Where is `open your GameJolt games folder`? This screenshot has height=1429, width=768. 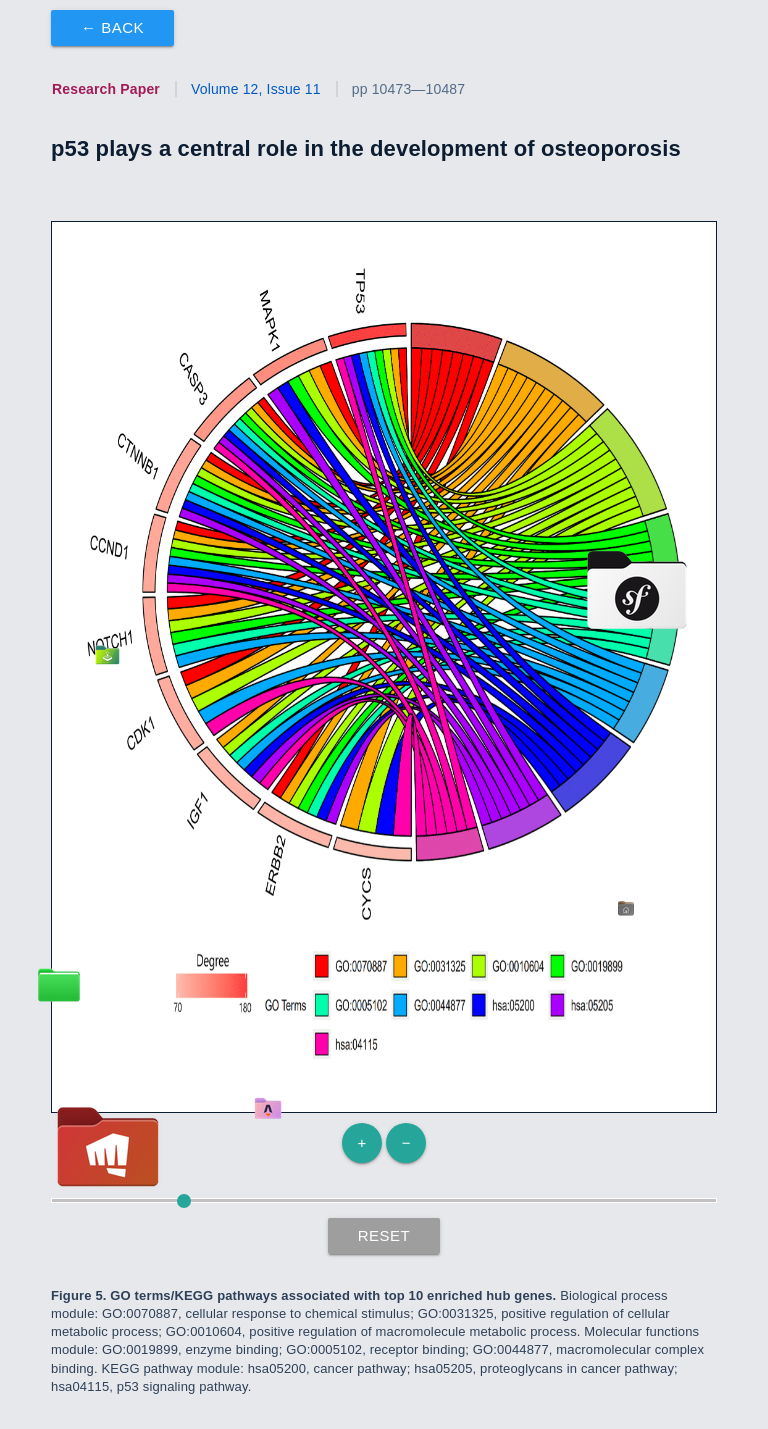 open your GameJolt games folder is located at coordinates (107, 655).